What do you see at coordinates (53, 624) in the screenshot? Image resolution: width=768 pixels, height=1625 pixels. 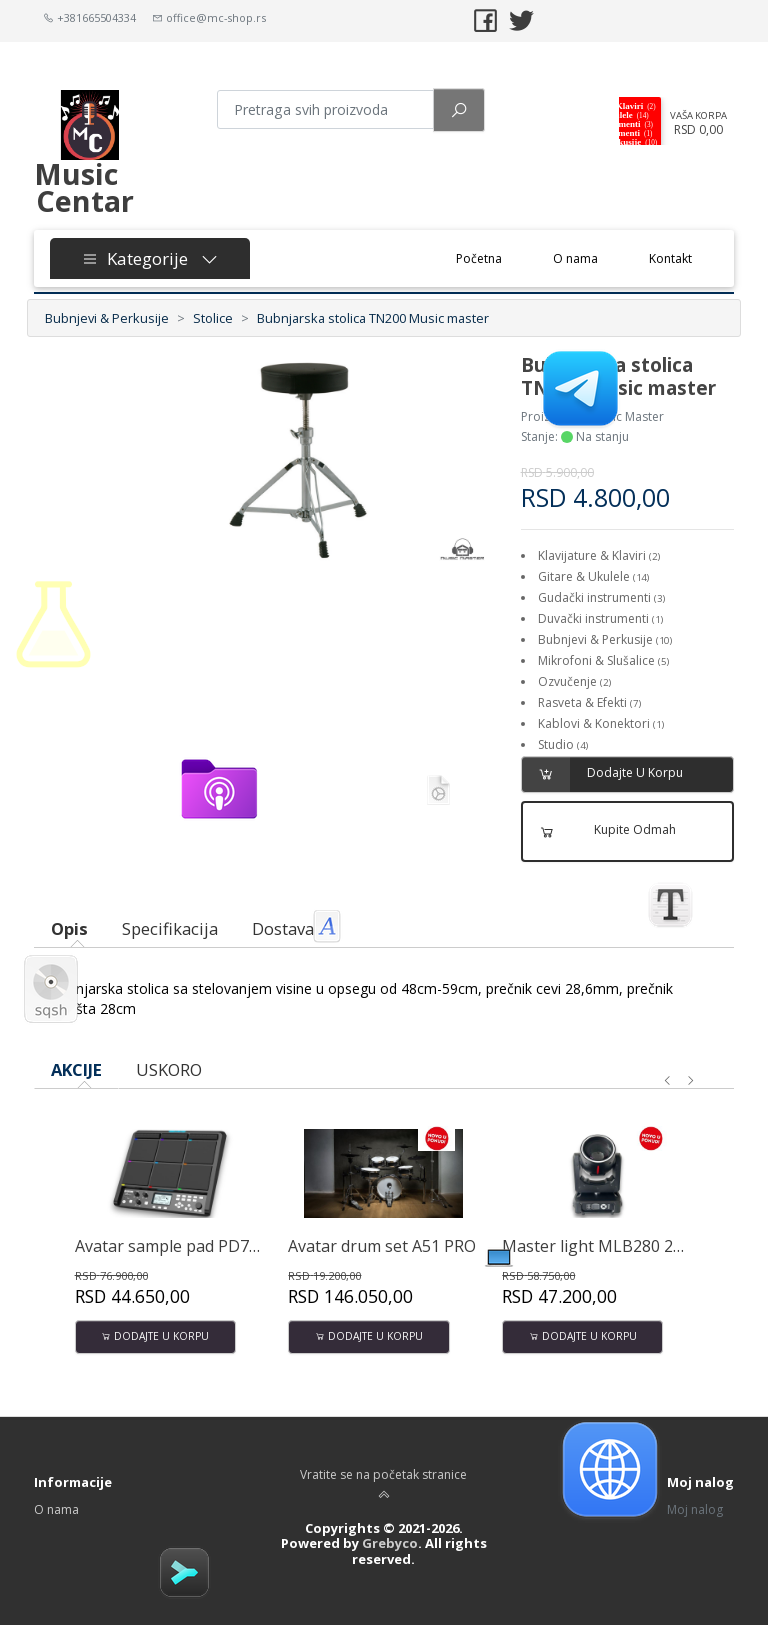 I see `access science or chemistry applications` at bounding box center [53, 624].